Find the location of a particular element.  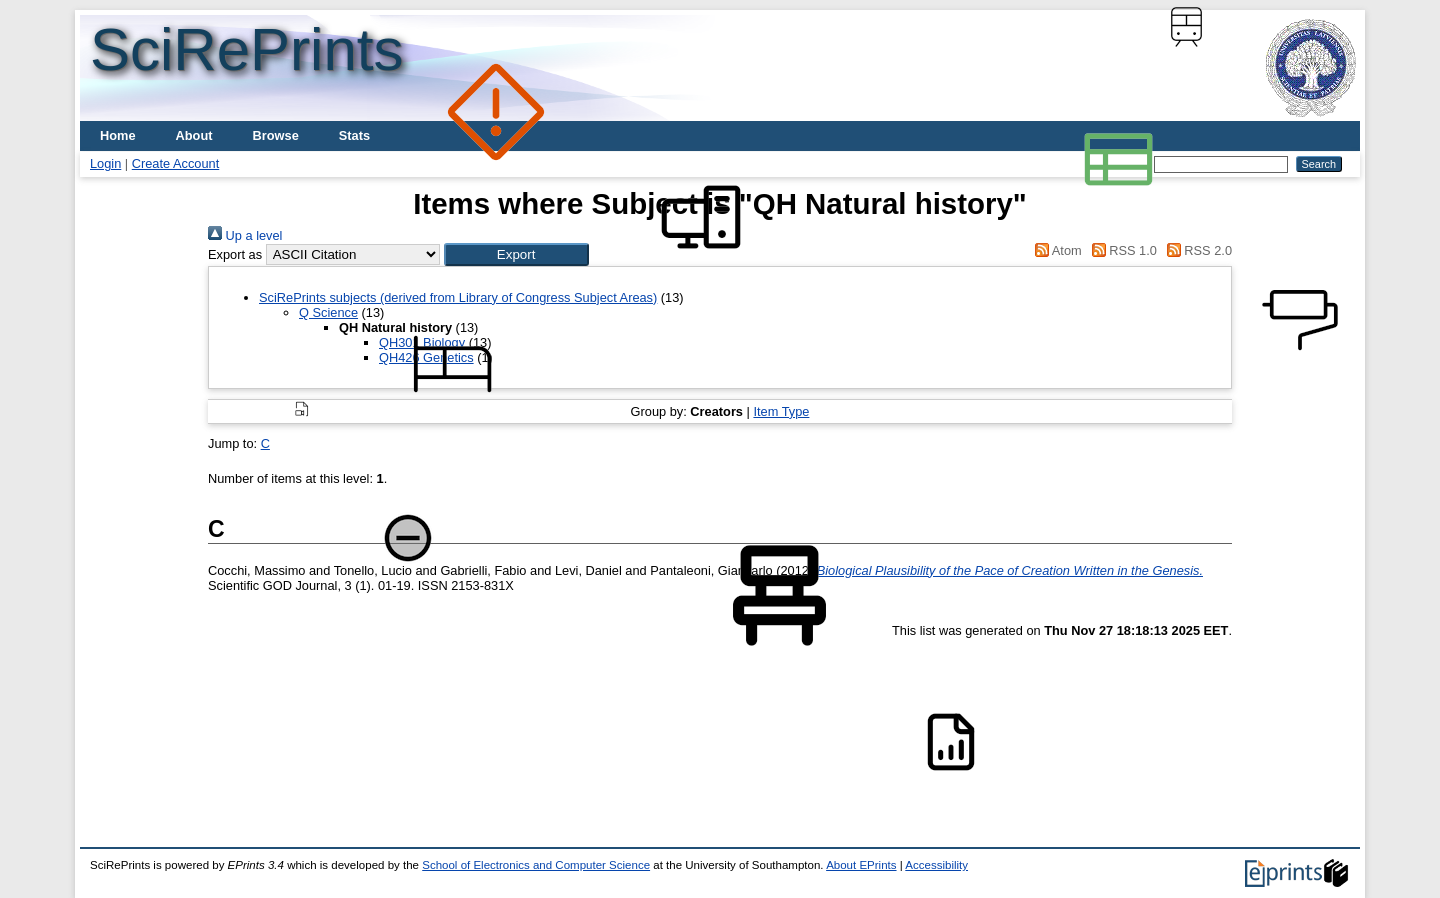

view data in table format is located at coordinates (1118, 159).